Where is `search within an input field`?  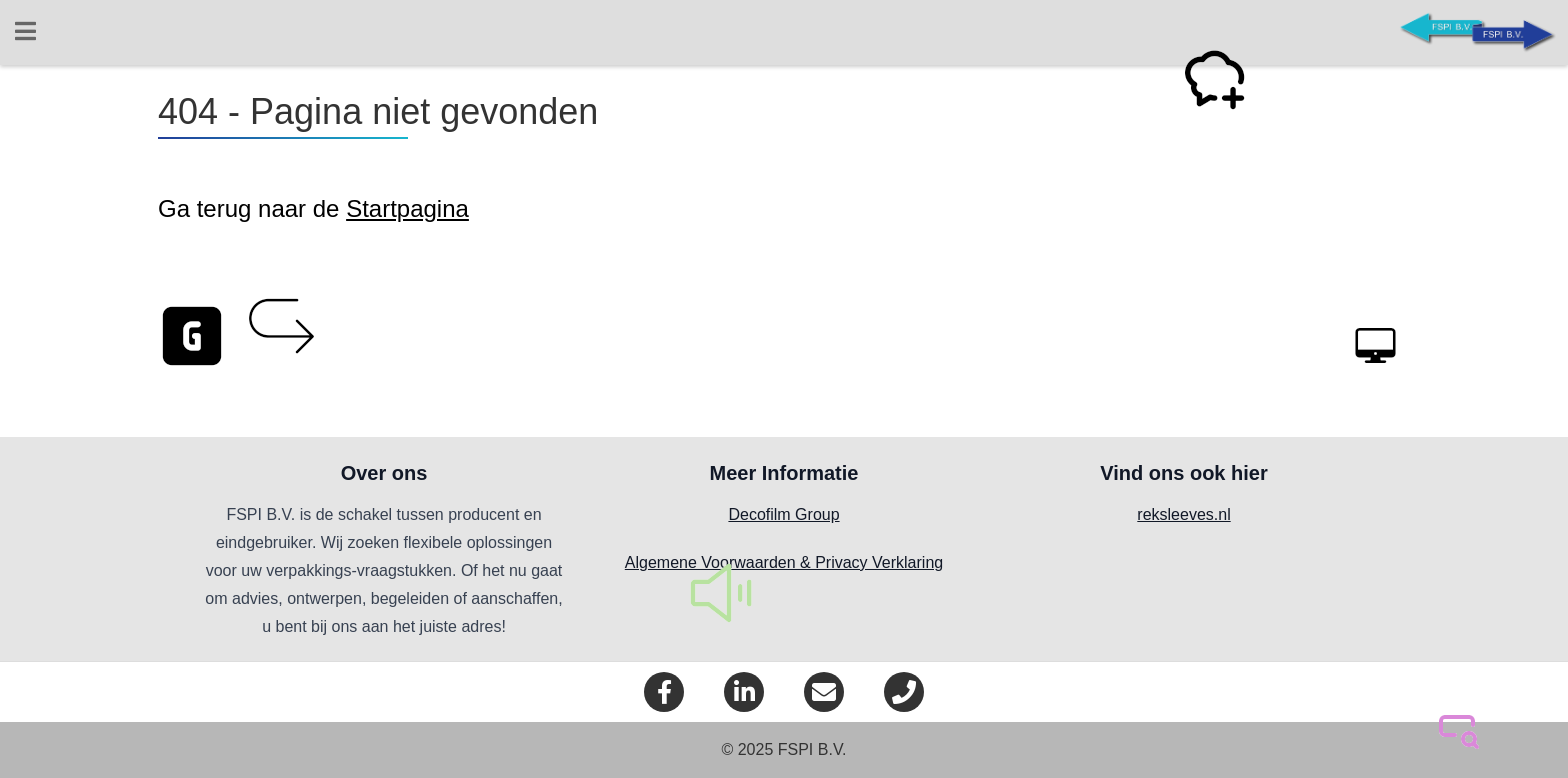 search within an input field is located at coordinates (1457, 727).